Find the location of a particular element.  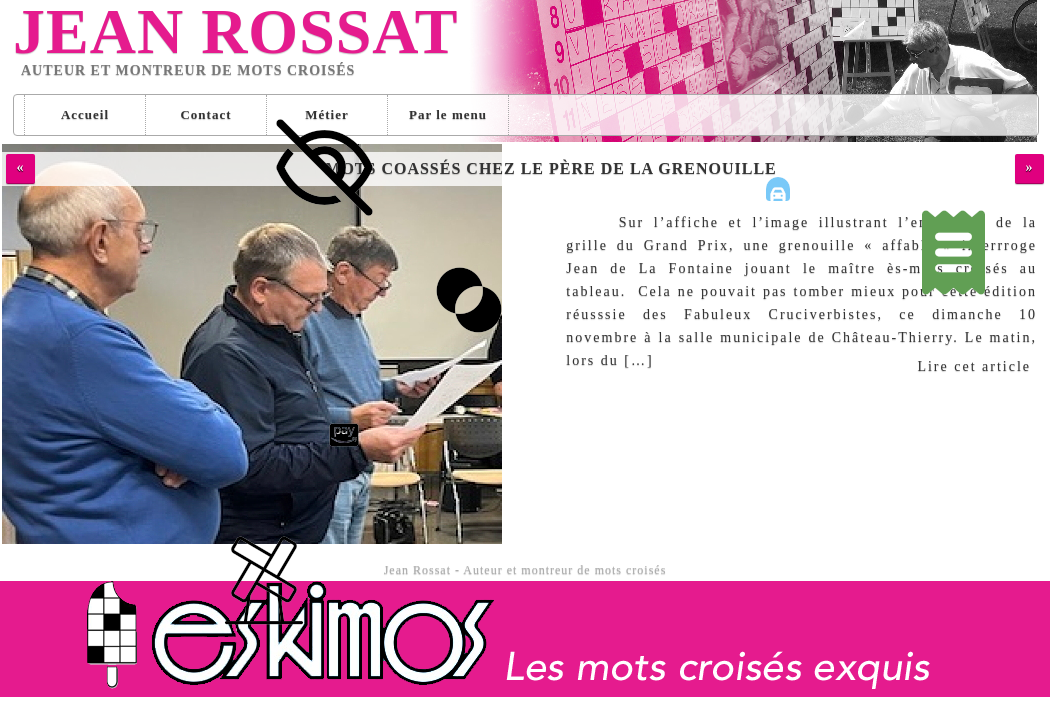

pay with amazon pay at checkout is located at coordinates (344, 435).